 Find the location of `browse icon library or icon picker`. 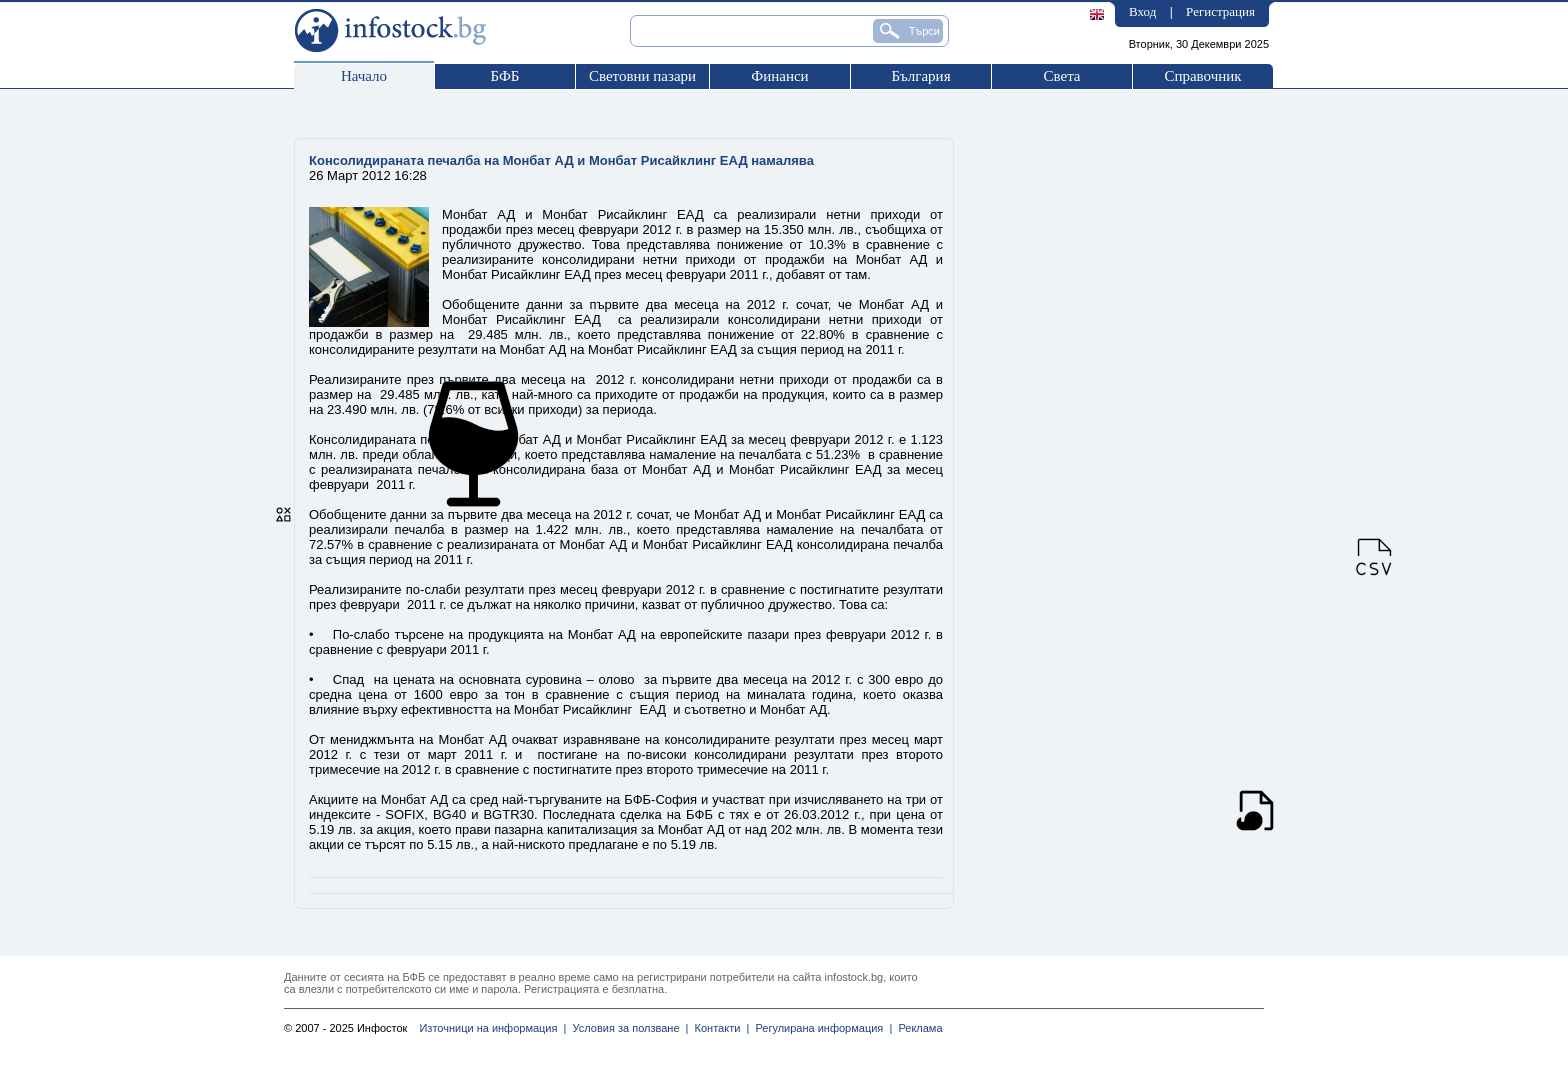

browse icon library or icon picker is located at coordinates (283, 514).